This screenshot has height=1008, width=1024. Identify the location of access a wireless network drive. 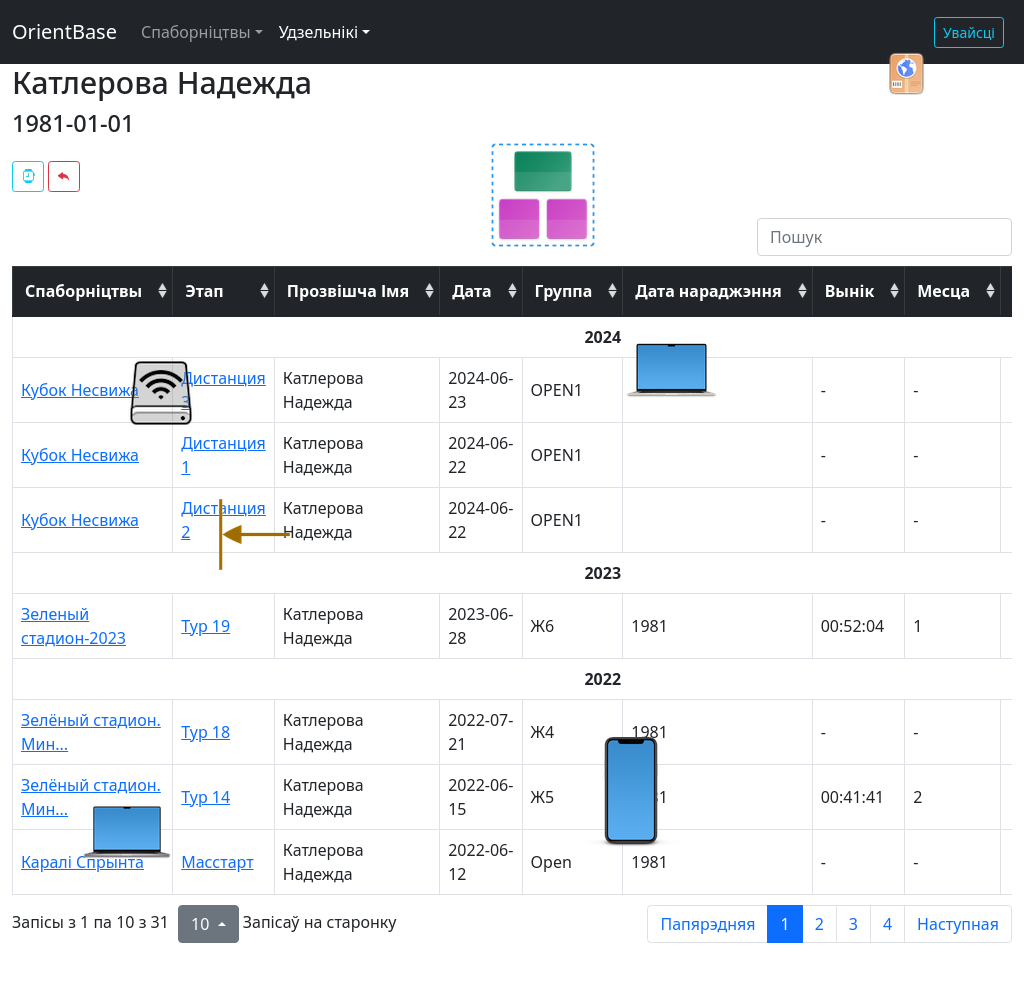
(161, 393).